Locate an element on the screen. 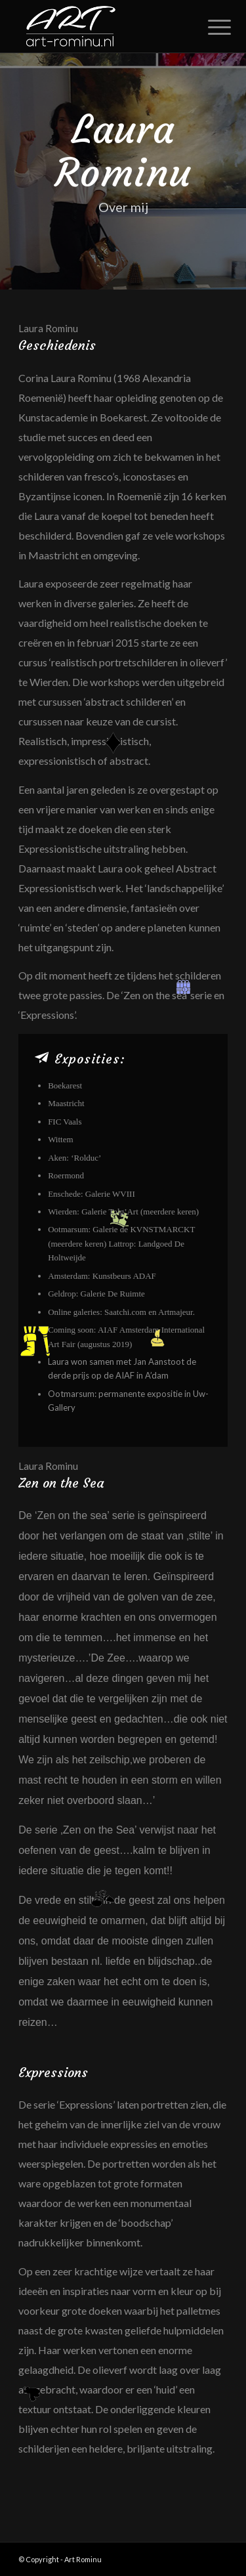 This screenshot has width=246, height=2576. indicates diamond suit in card games is located at coordinates (113, 742).